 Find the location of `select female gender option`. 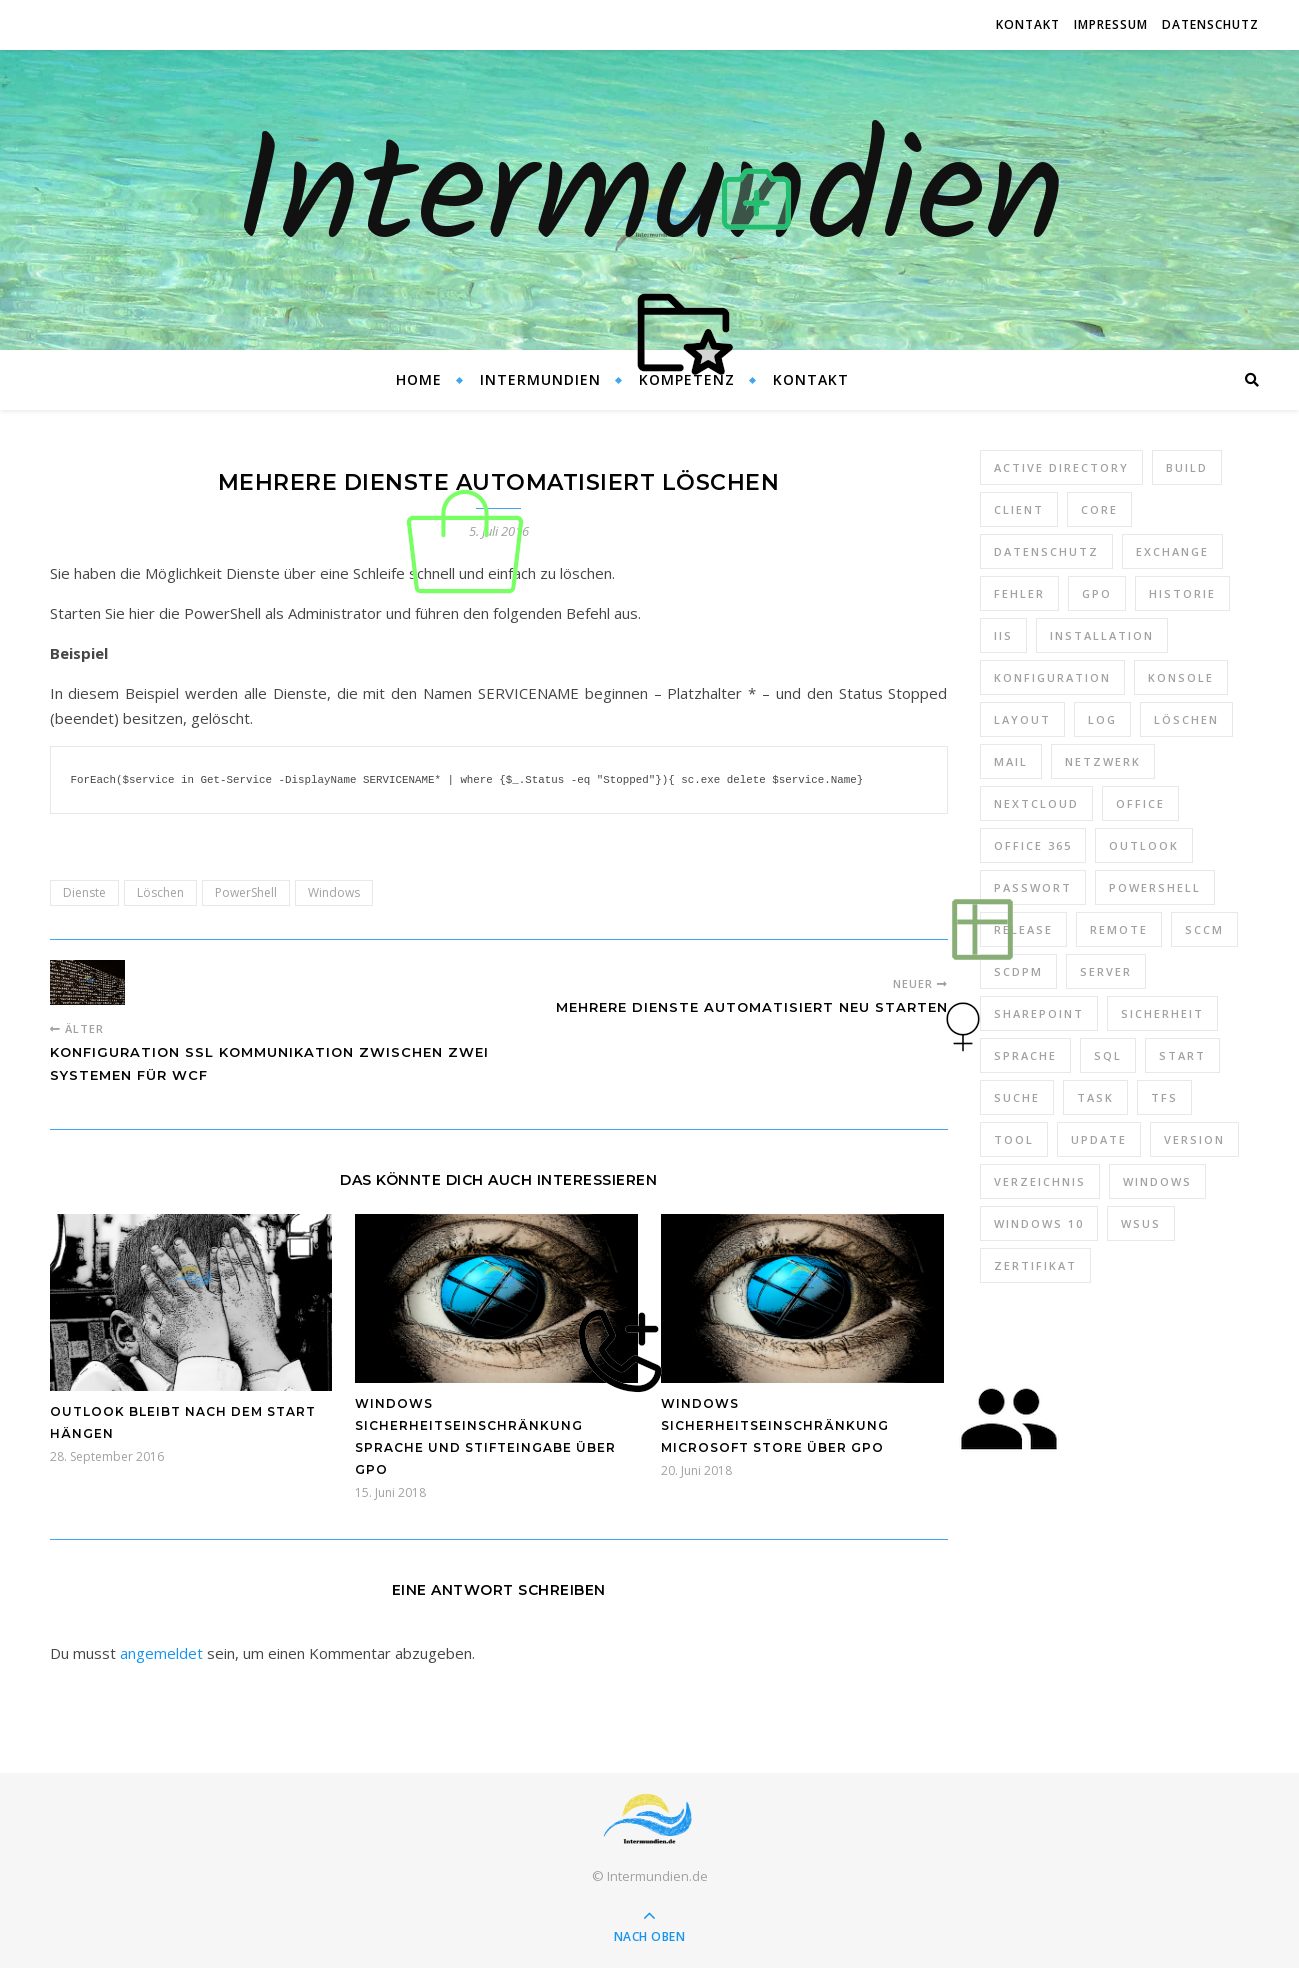

select female gender option is located at coordinates (963, 1026).